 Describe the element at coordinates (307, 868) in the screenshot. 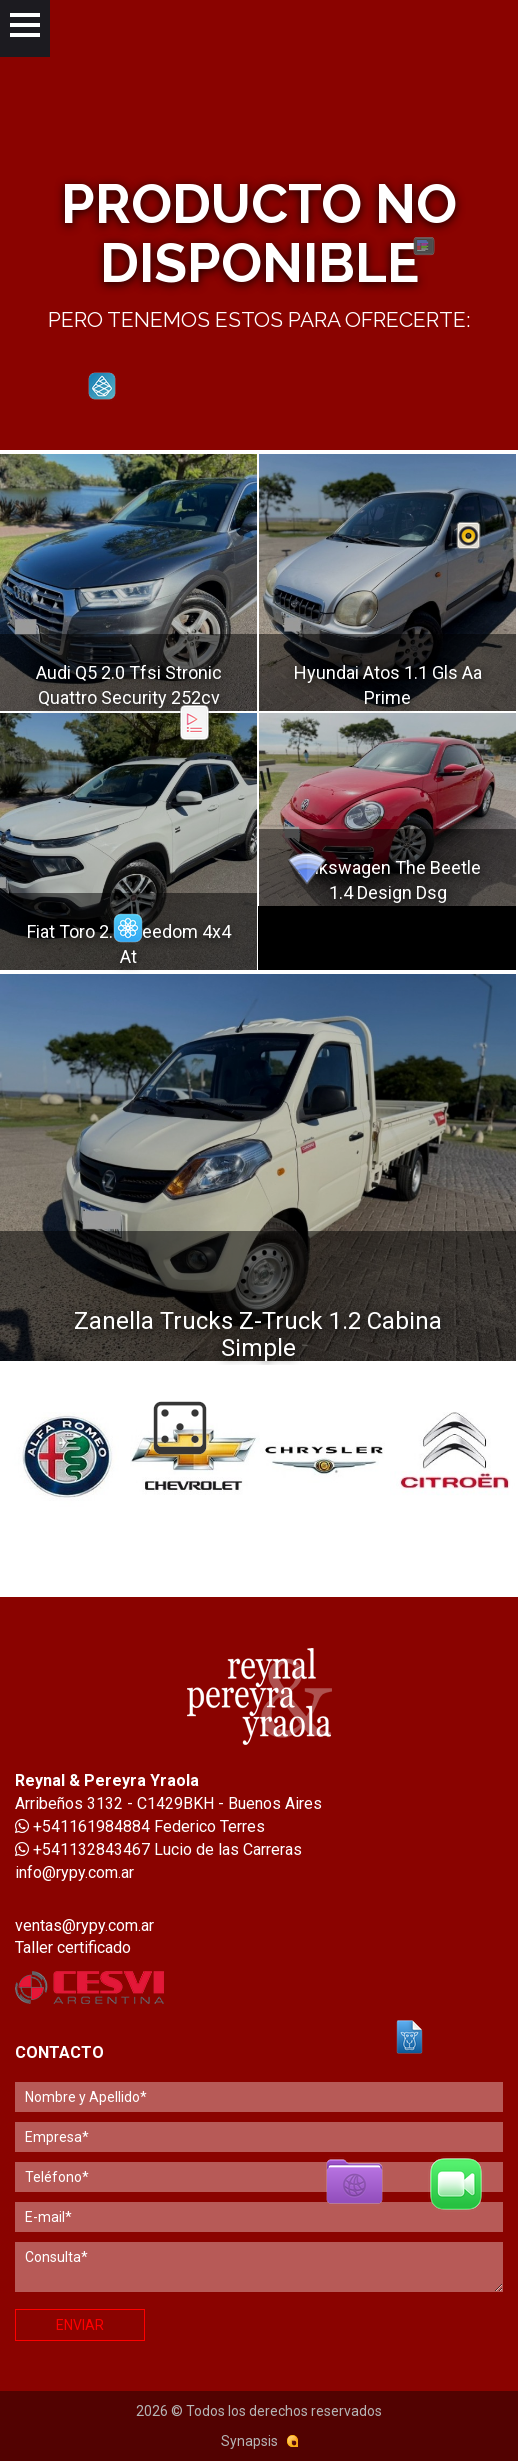

I see `indicates wireless network connection status` at that location.